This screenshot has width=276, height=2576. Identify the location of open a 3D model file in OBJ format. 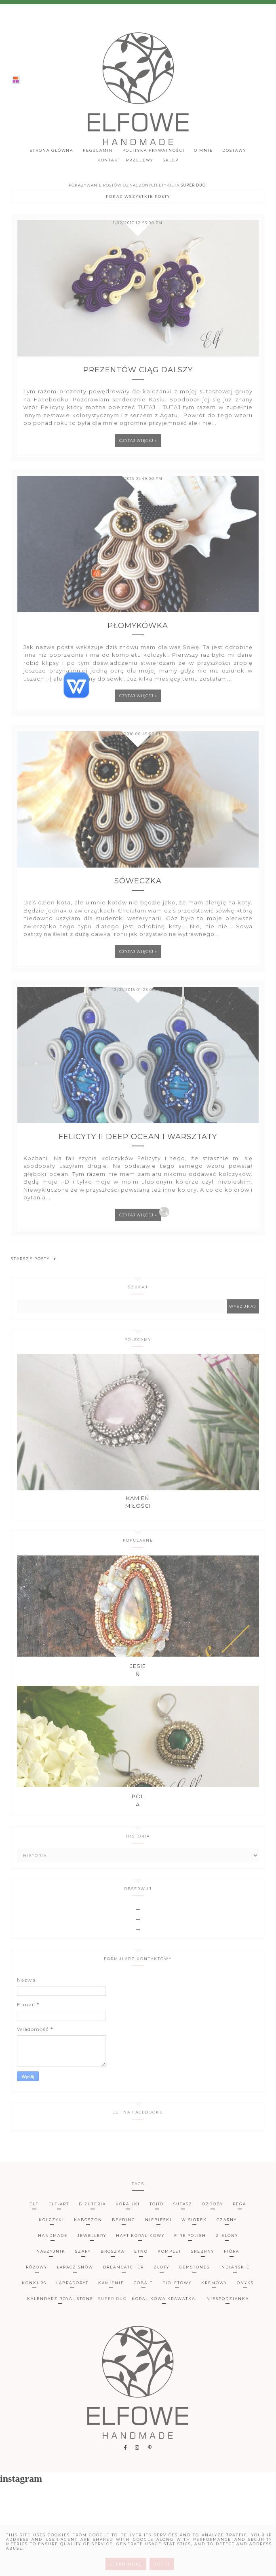
(97, 573).